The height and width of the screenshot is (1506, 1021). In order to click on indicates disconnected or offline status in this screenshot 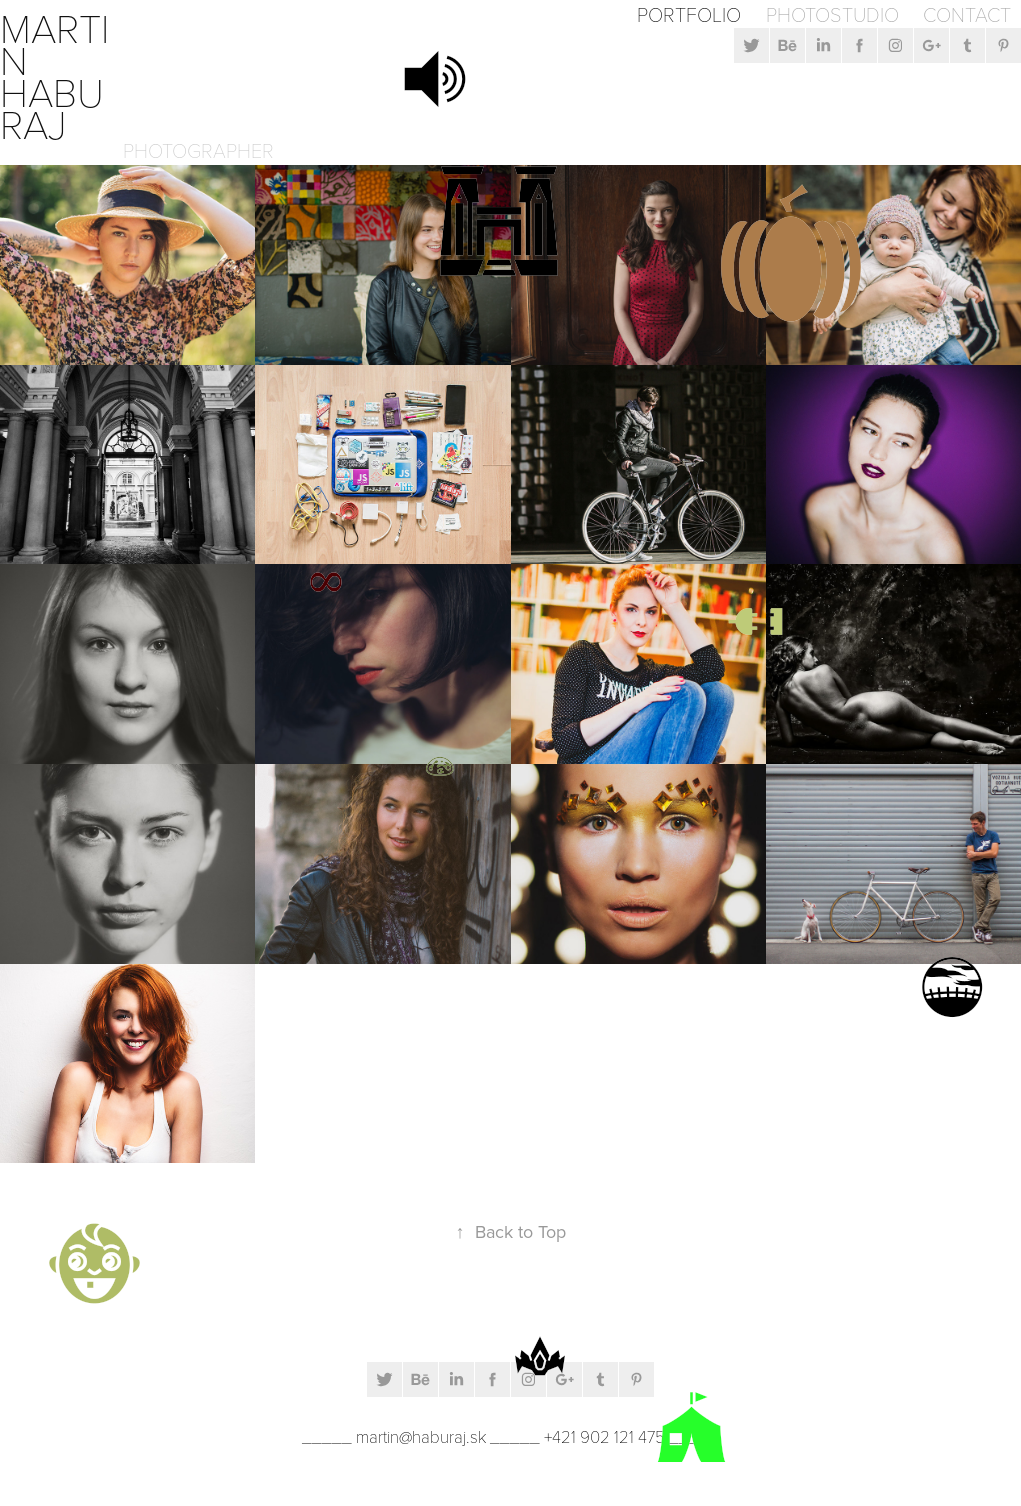, I will do `click(755, 621)`.